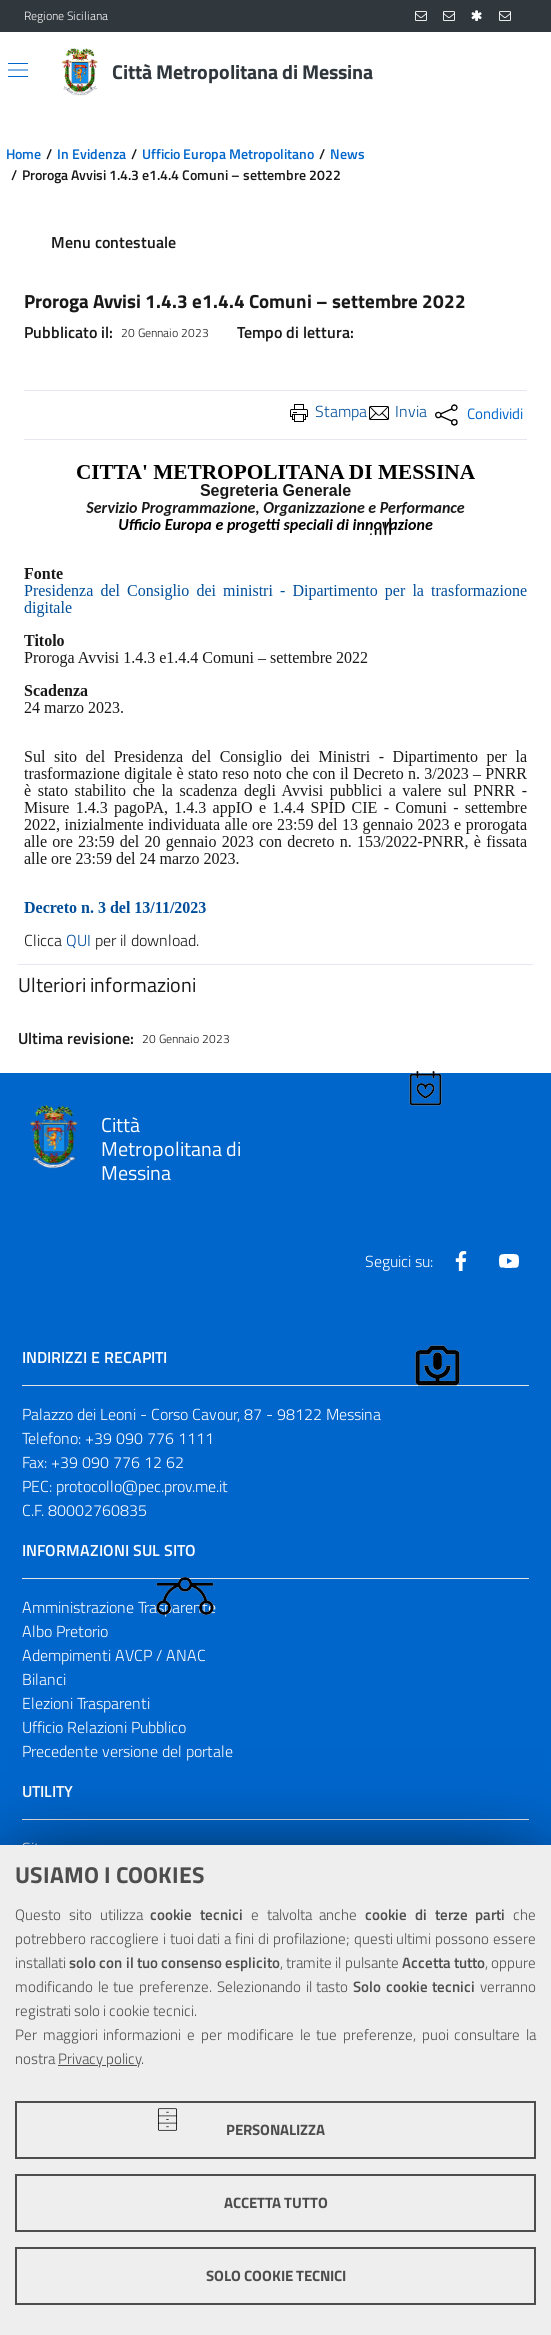  Describe the element at coordinates (437, 1365) in the screenshot. I see `manage camera and microphone permissions` at that location.